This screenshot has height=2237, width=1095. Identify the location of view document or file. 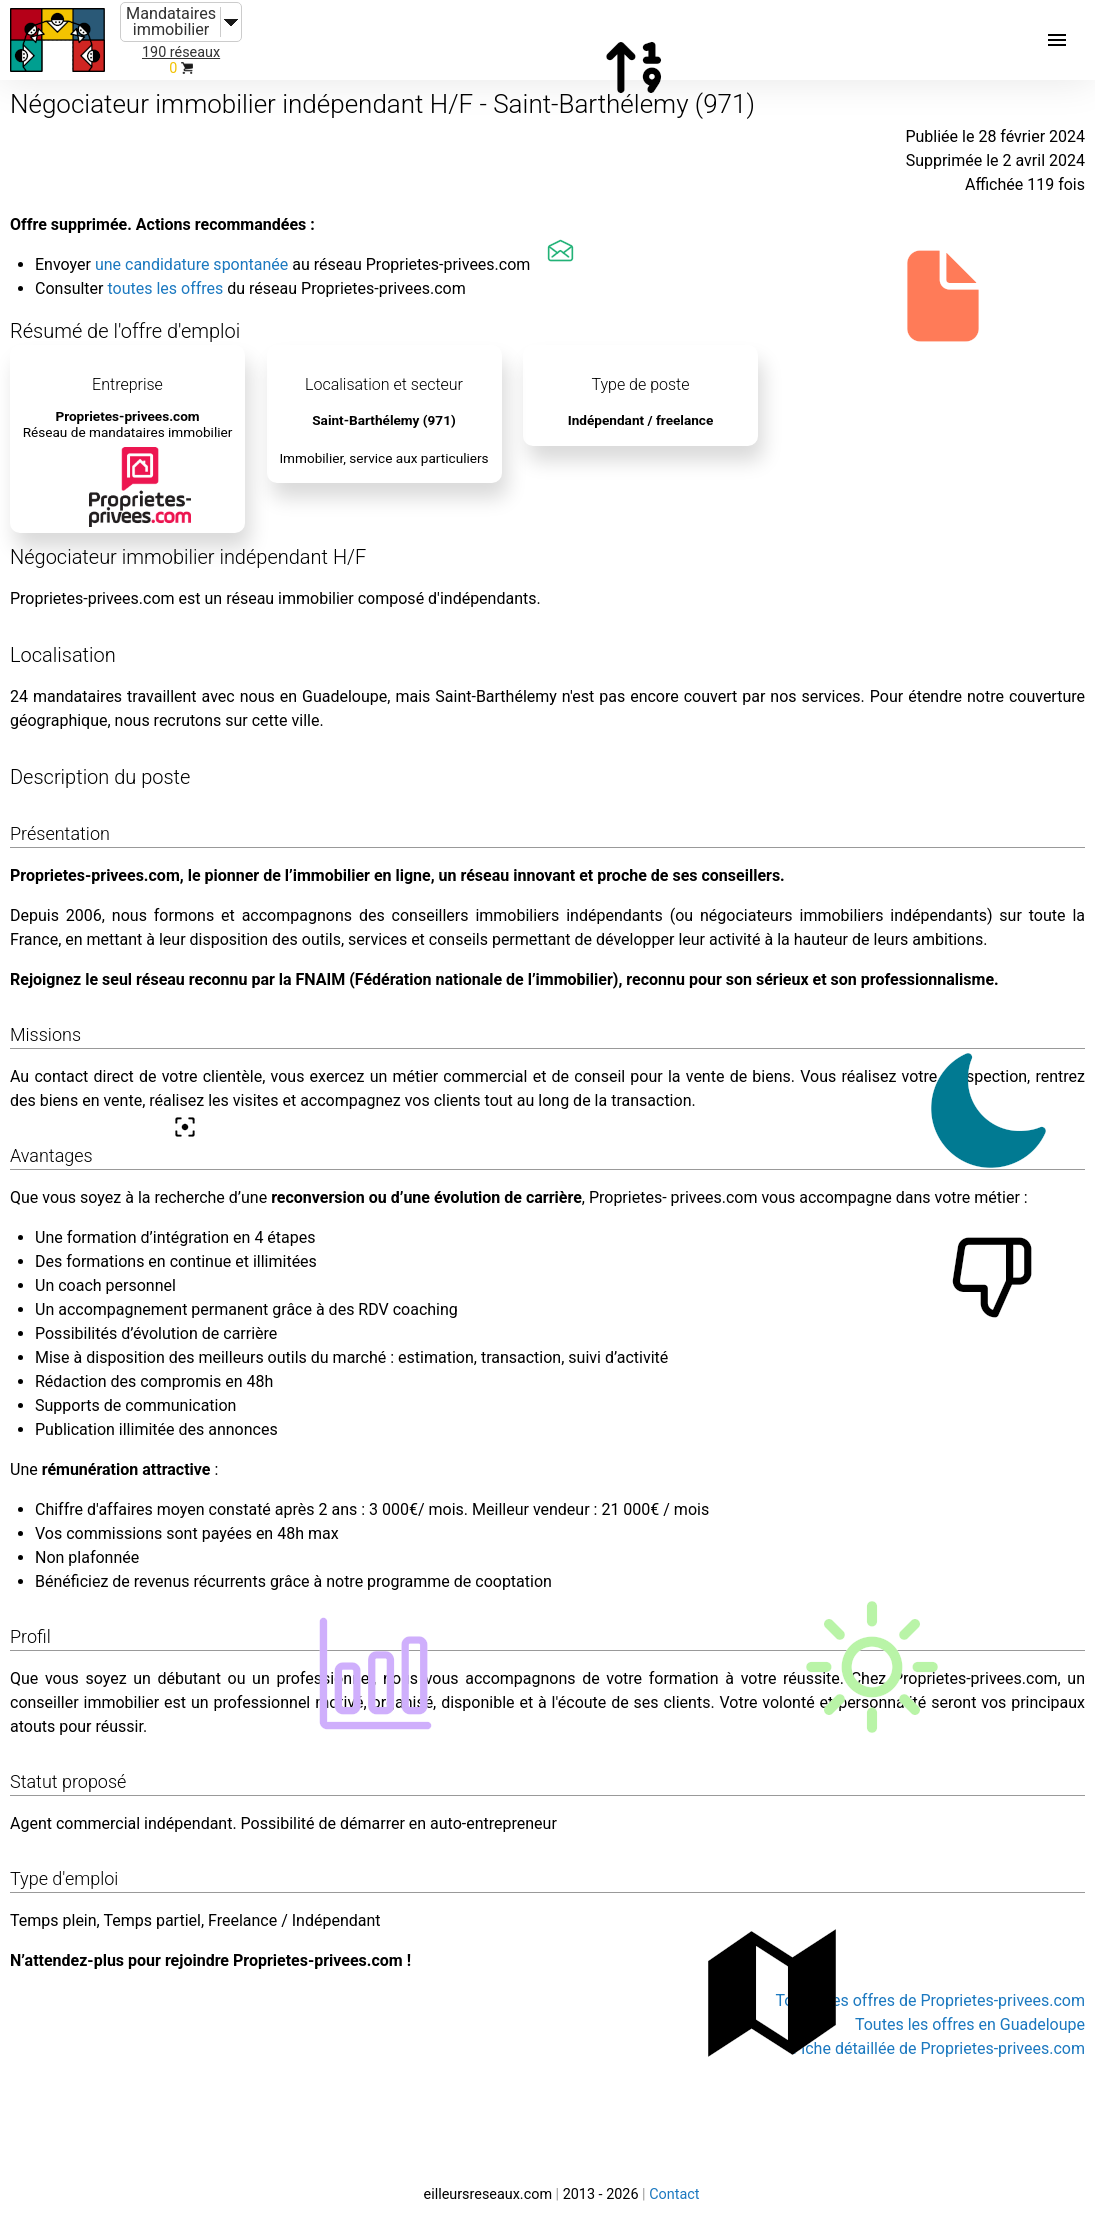
(943, 296).